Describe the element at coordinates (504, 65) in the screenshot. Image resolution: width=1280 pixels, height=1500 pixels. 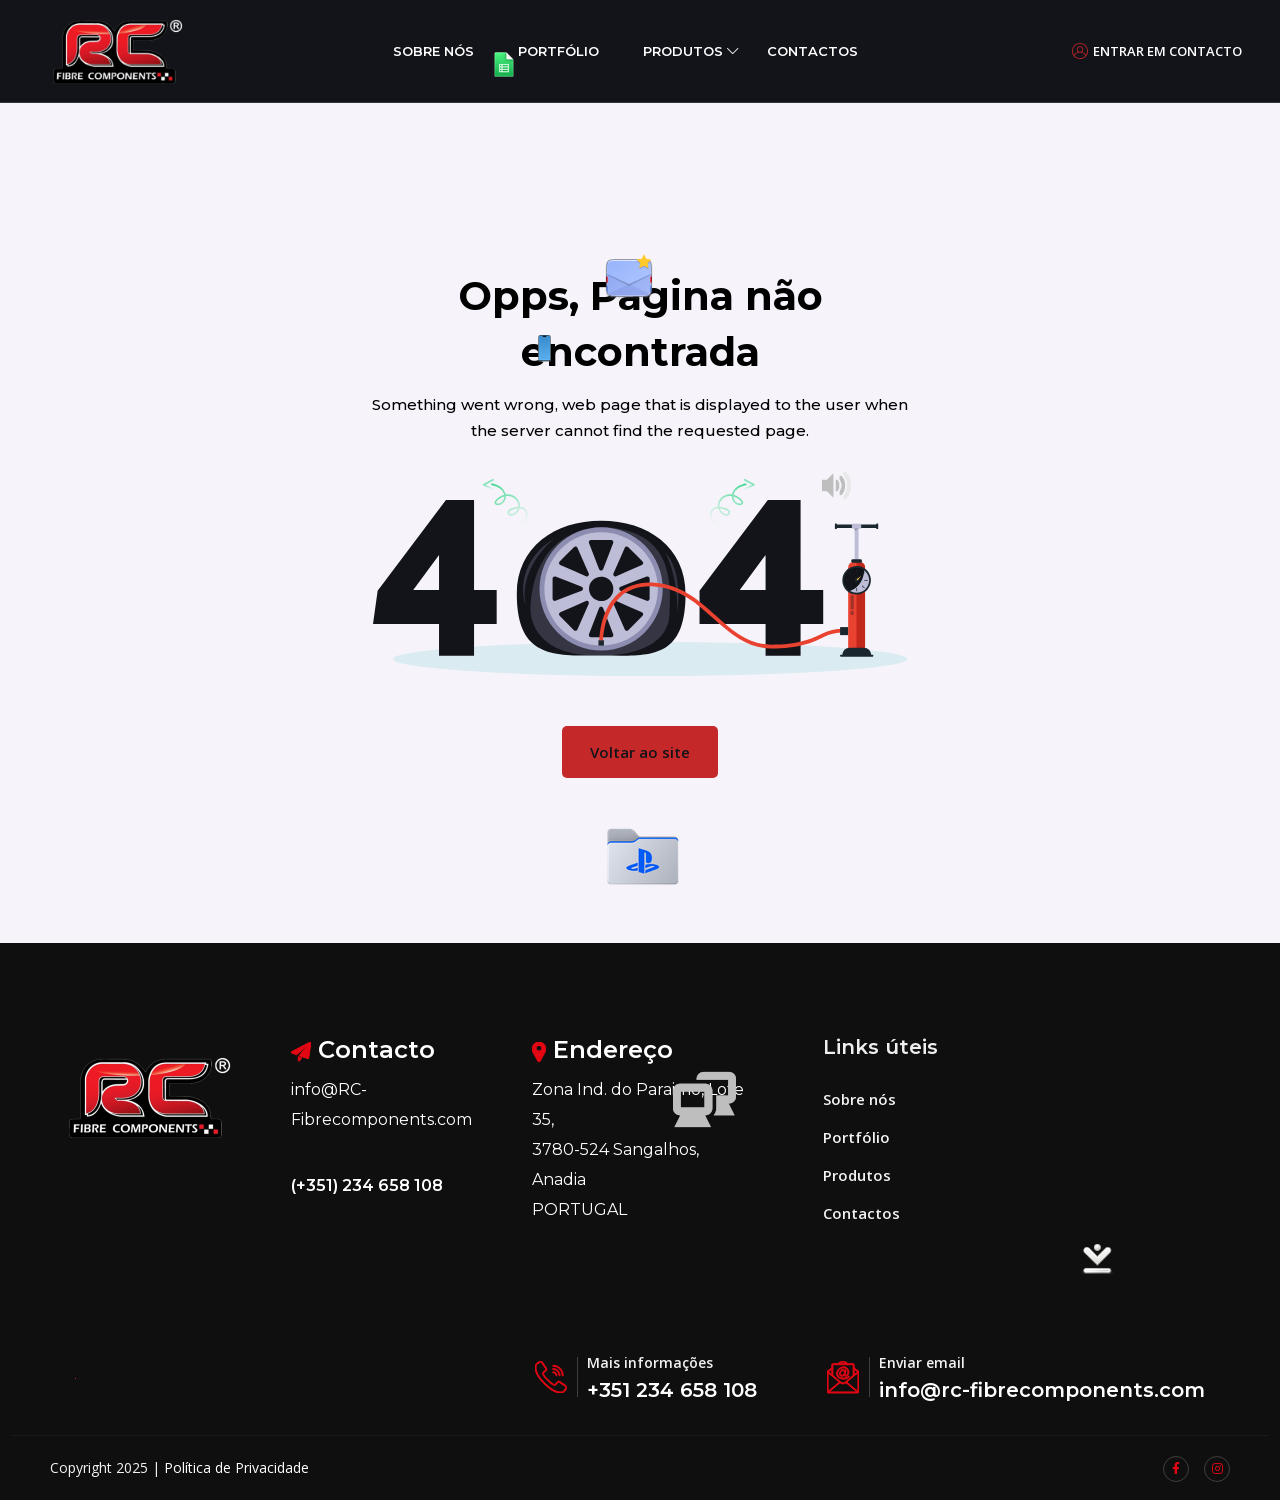
I see `open an opendocument spreadsheet template file` at that location.